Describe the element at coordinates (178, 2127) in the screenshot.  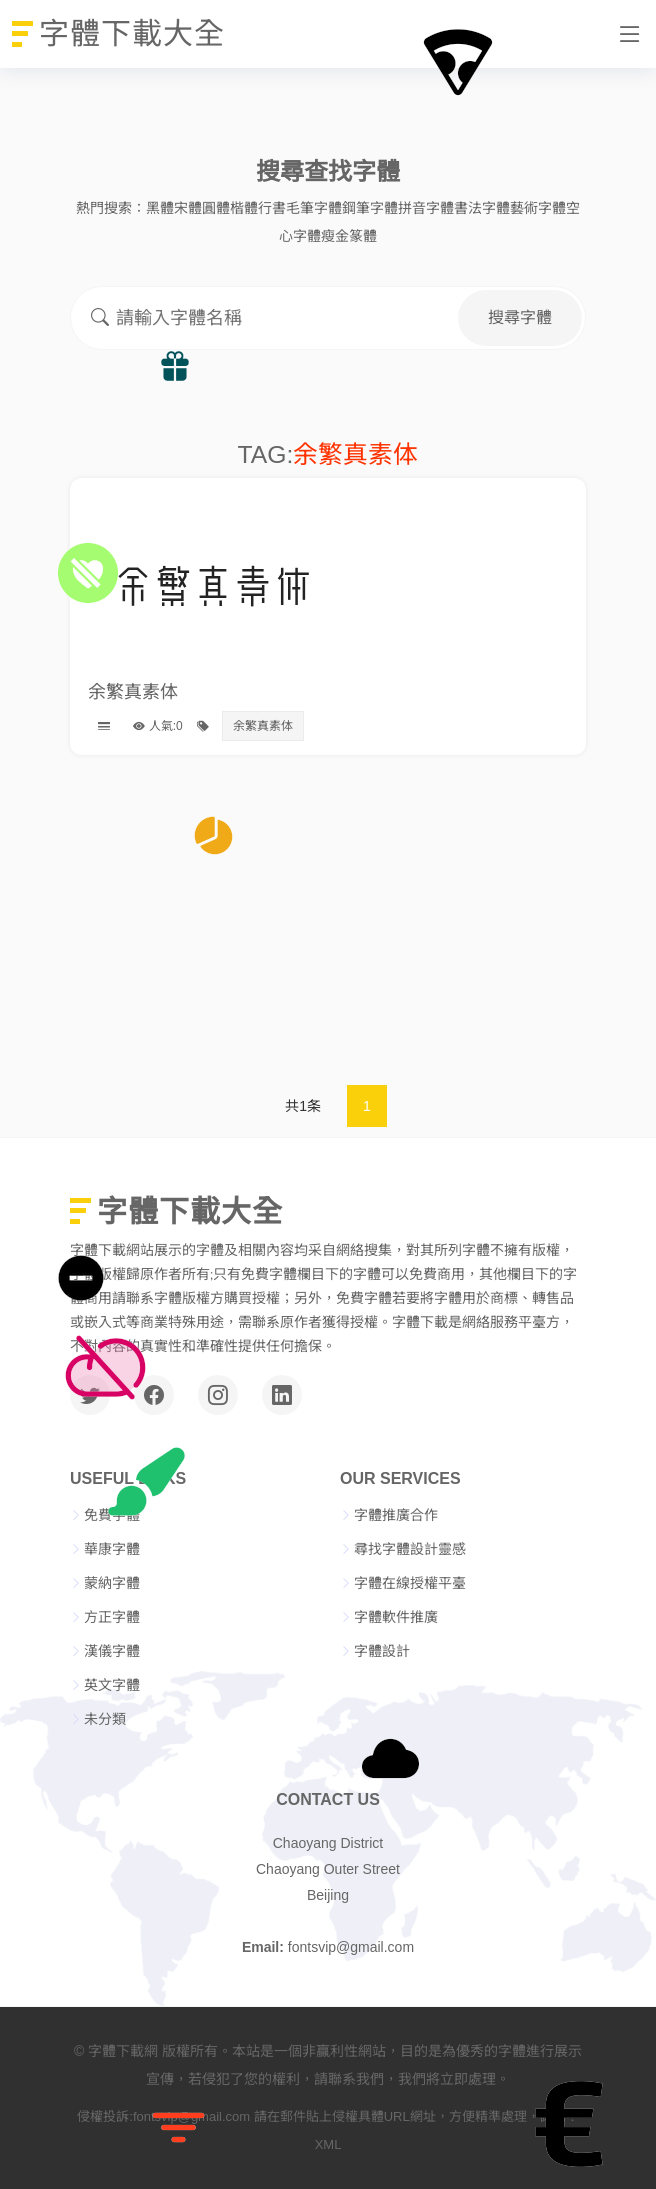
I see `filter or sort list items` at that location.